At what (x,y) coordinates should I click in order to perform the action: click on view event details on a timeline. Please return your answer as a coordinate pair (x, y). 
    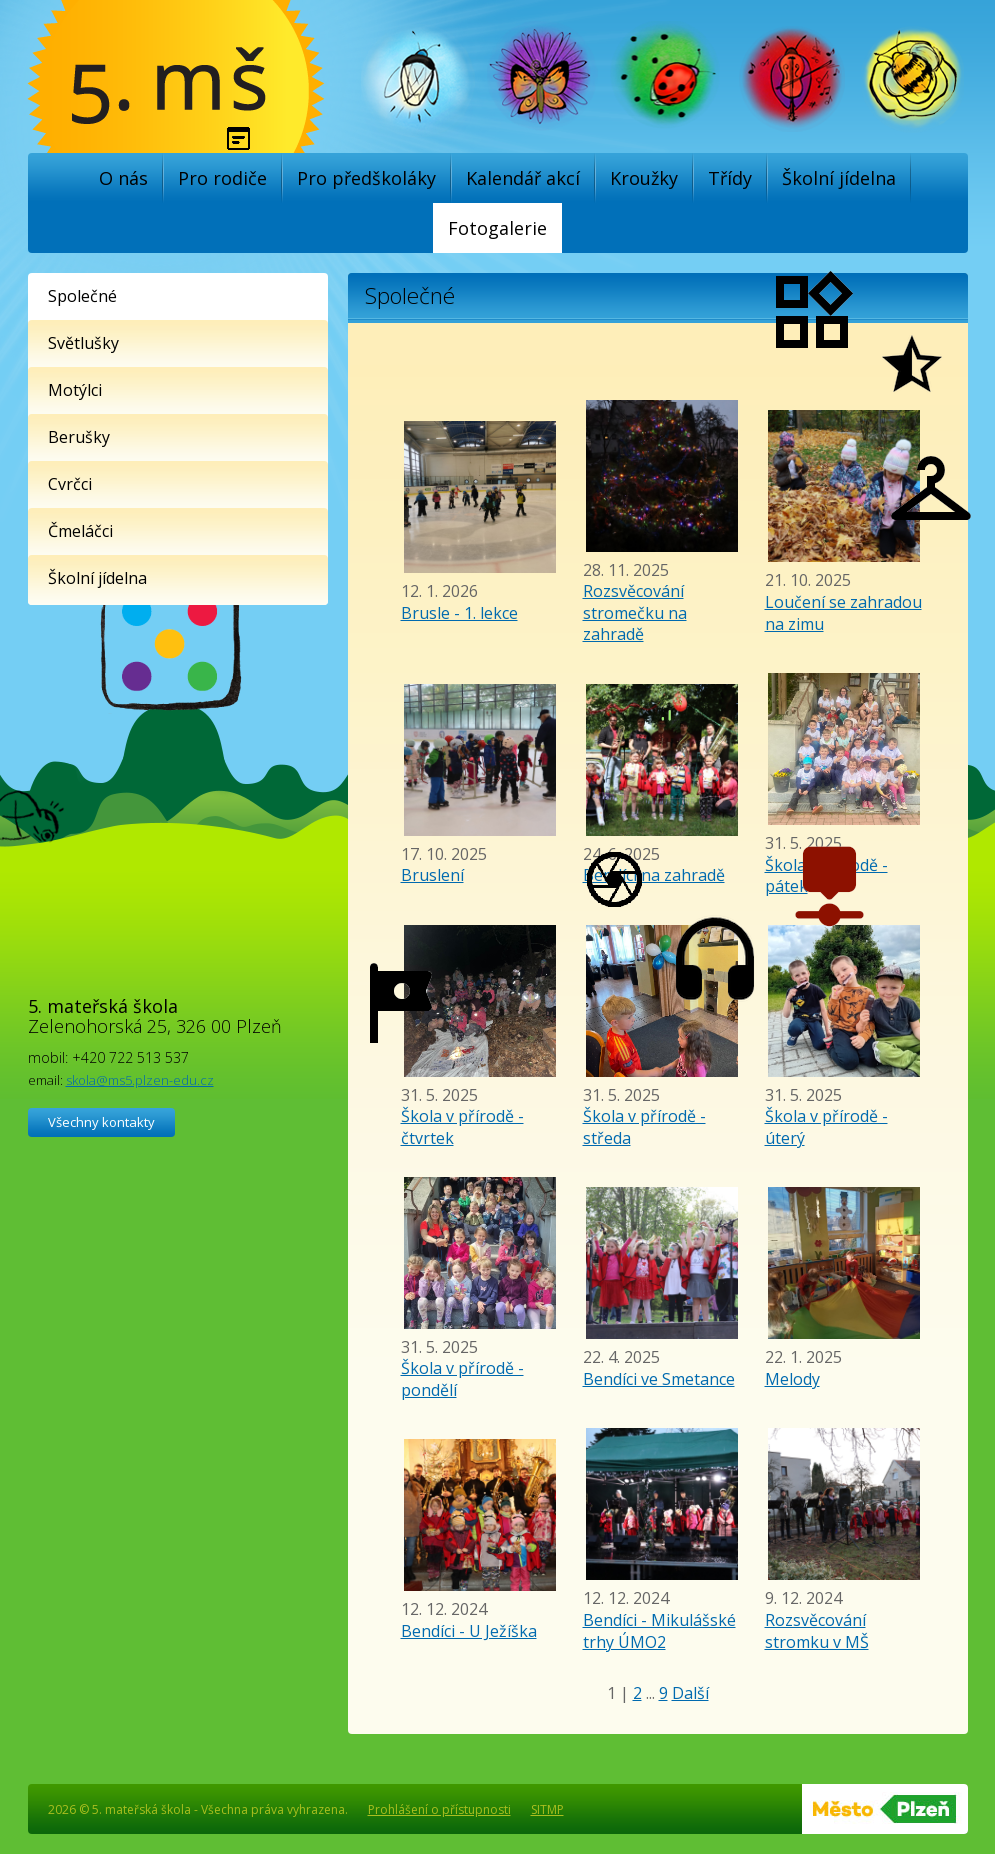
    Looking at the image, I should click on (829, 884).